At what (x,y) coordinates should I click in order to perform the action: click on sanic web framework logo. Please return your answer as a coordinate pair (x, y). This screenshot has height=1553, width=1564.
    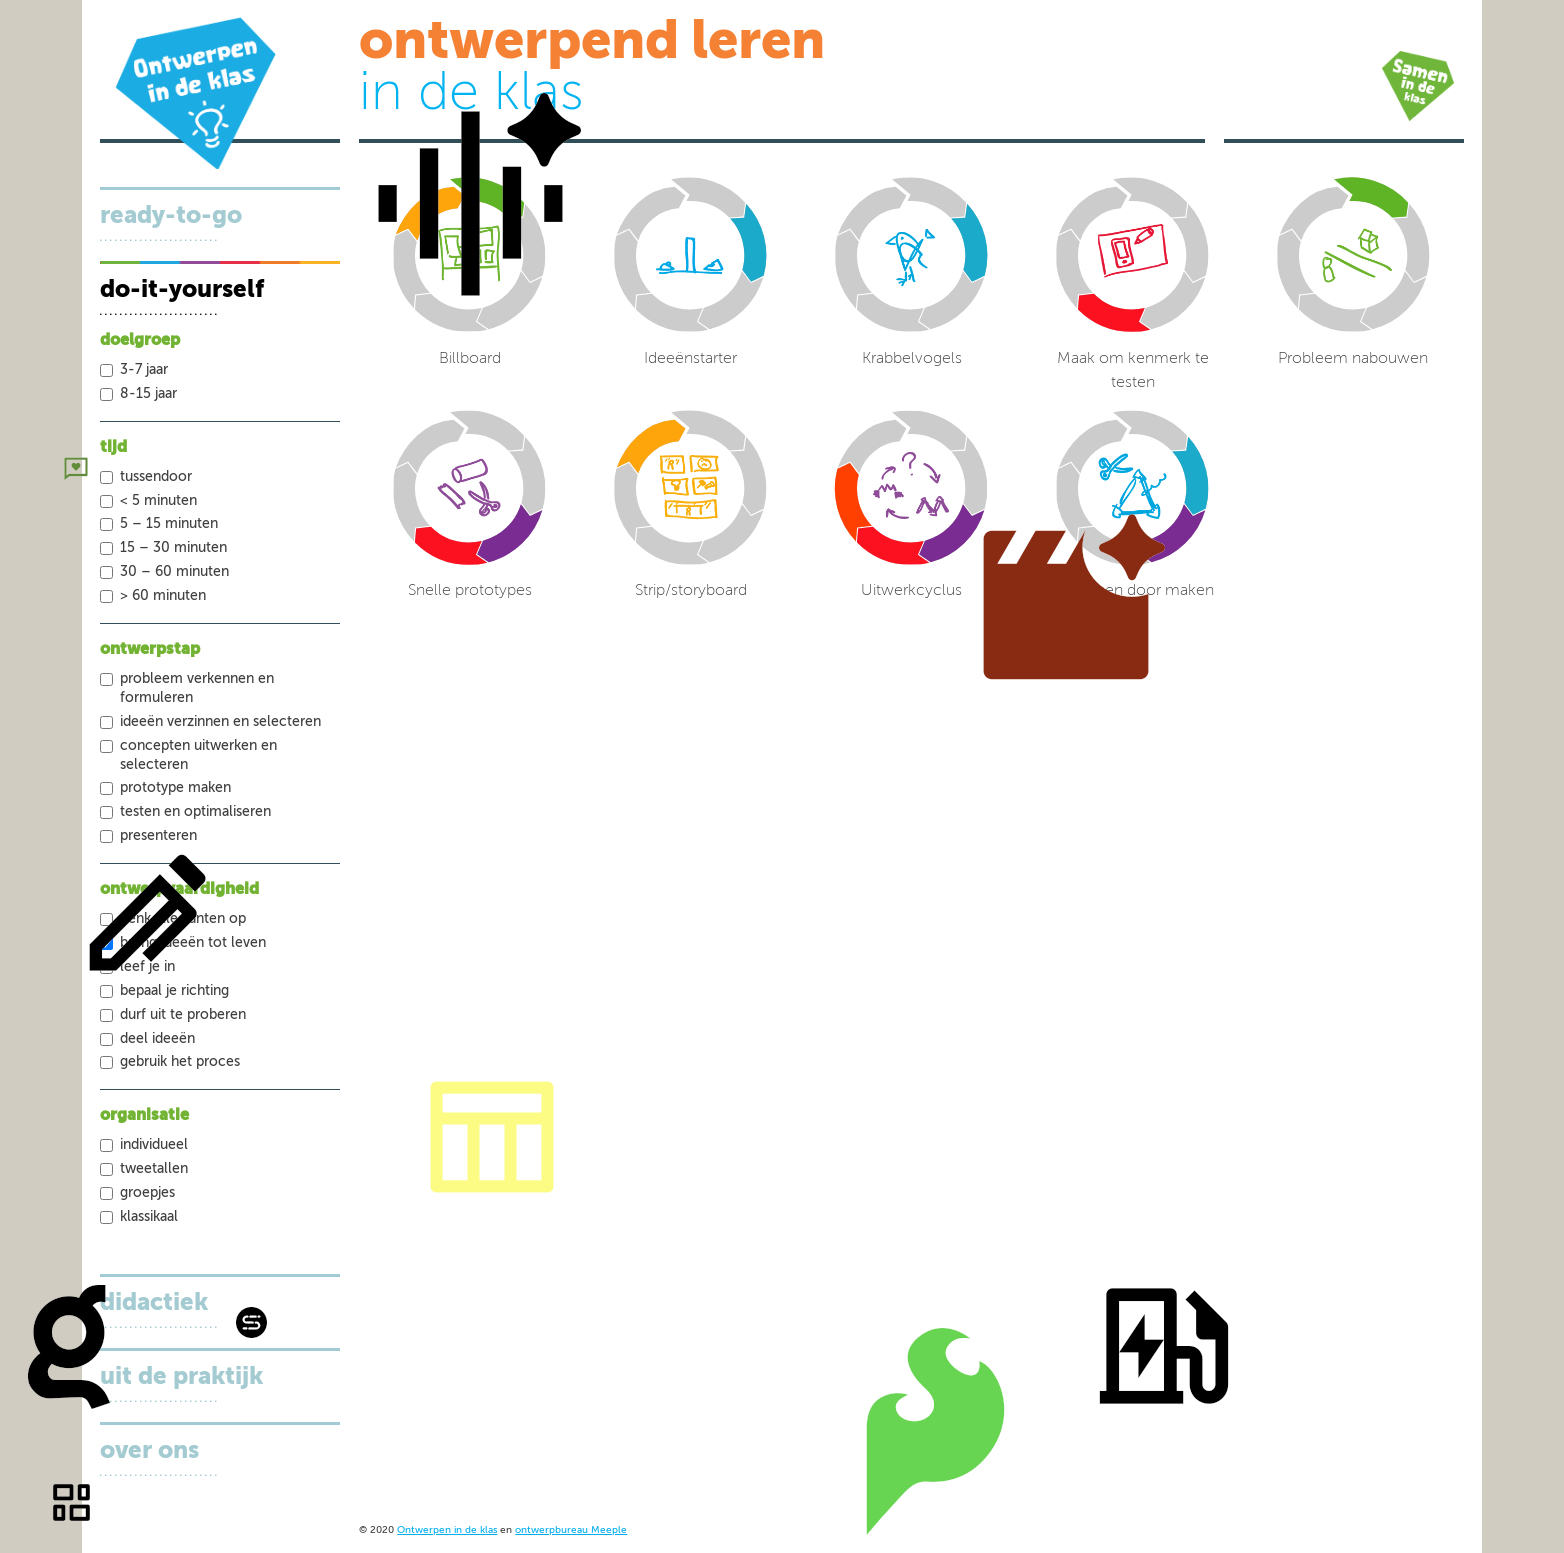
    Looking at the image, I should click on (251, 1322).